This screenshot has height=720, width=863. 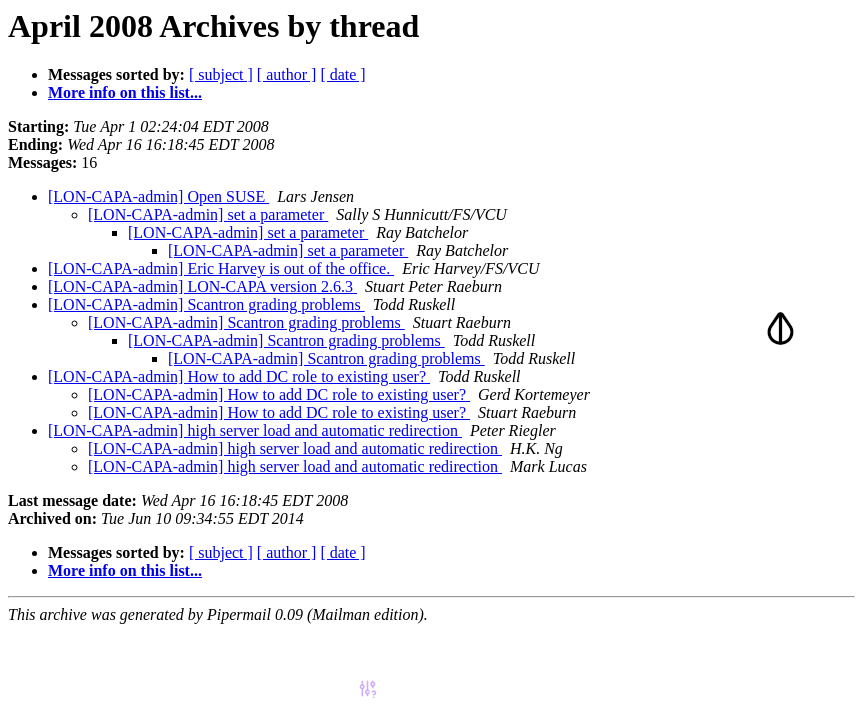 What do you see at coordinates (780, 328) in the screenshot?
I see `indicates 50% humidity level` at bounding box center [780, 328].